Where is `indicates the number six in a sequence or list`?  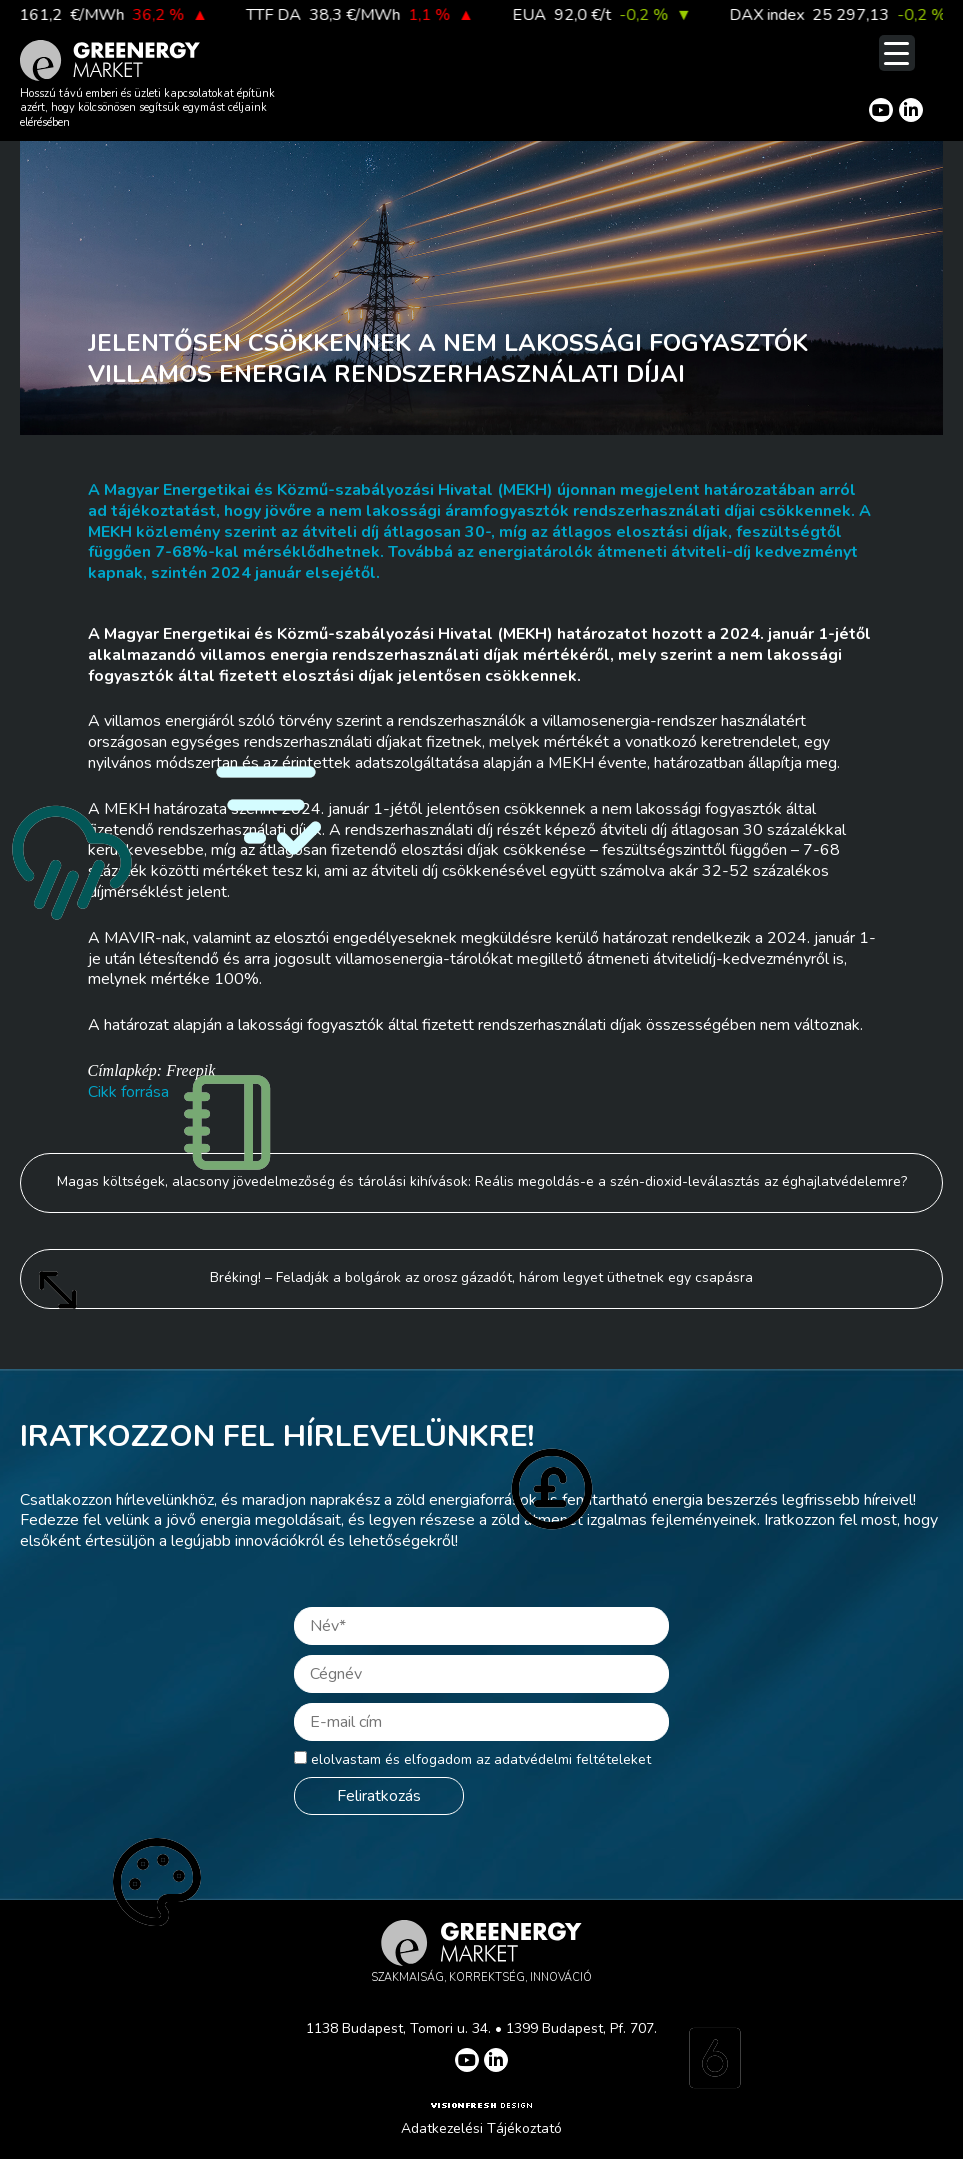
indicates the number six in a sequence or list is located at coordinates (715, 2058).